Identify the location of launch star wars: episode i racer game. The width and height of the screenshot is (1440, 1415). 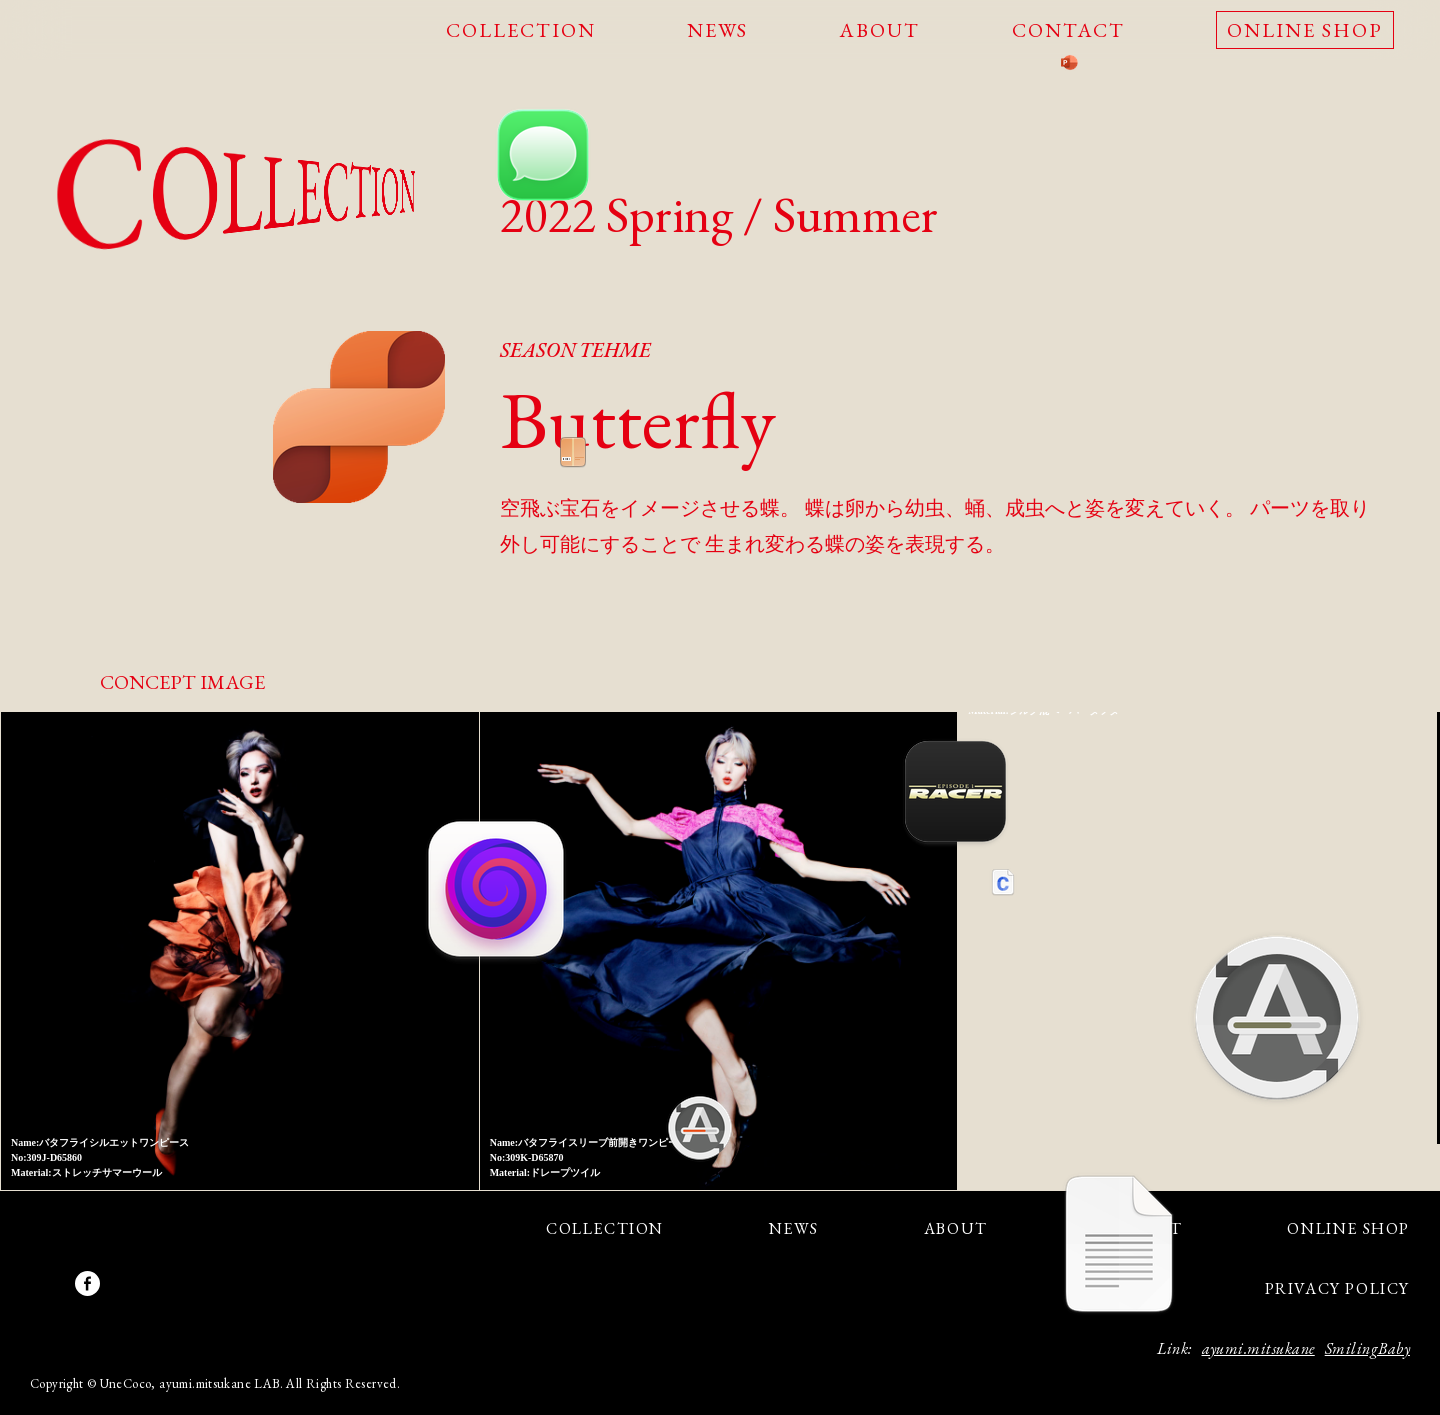
(955, 791).